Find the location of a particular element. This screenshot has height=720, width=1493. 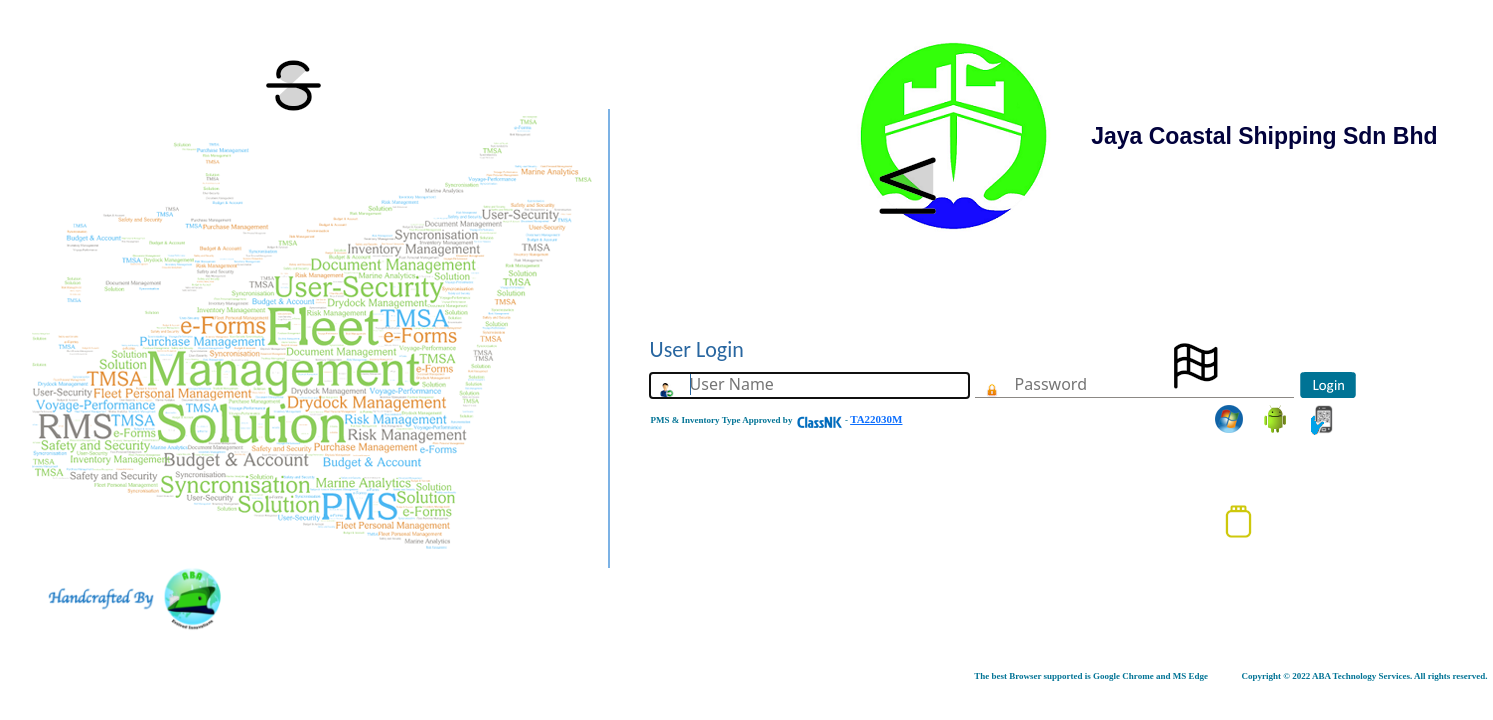

indicates a finish line or goal completion is located at coordinates (1194, 365).